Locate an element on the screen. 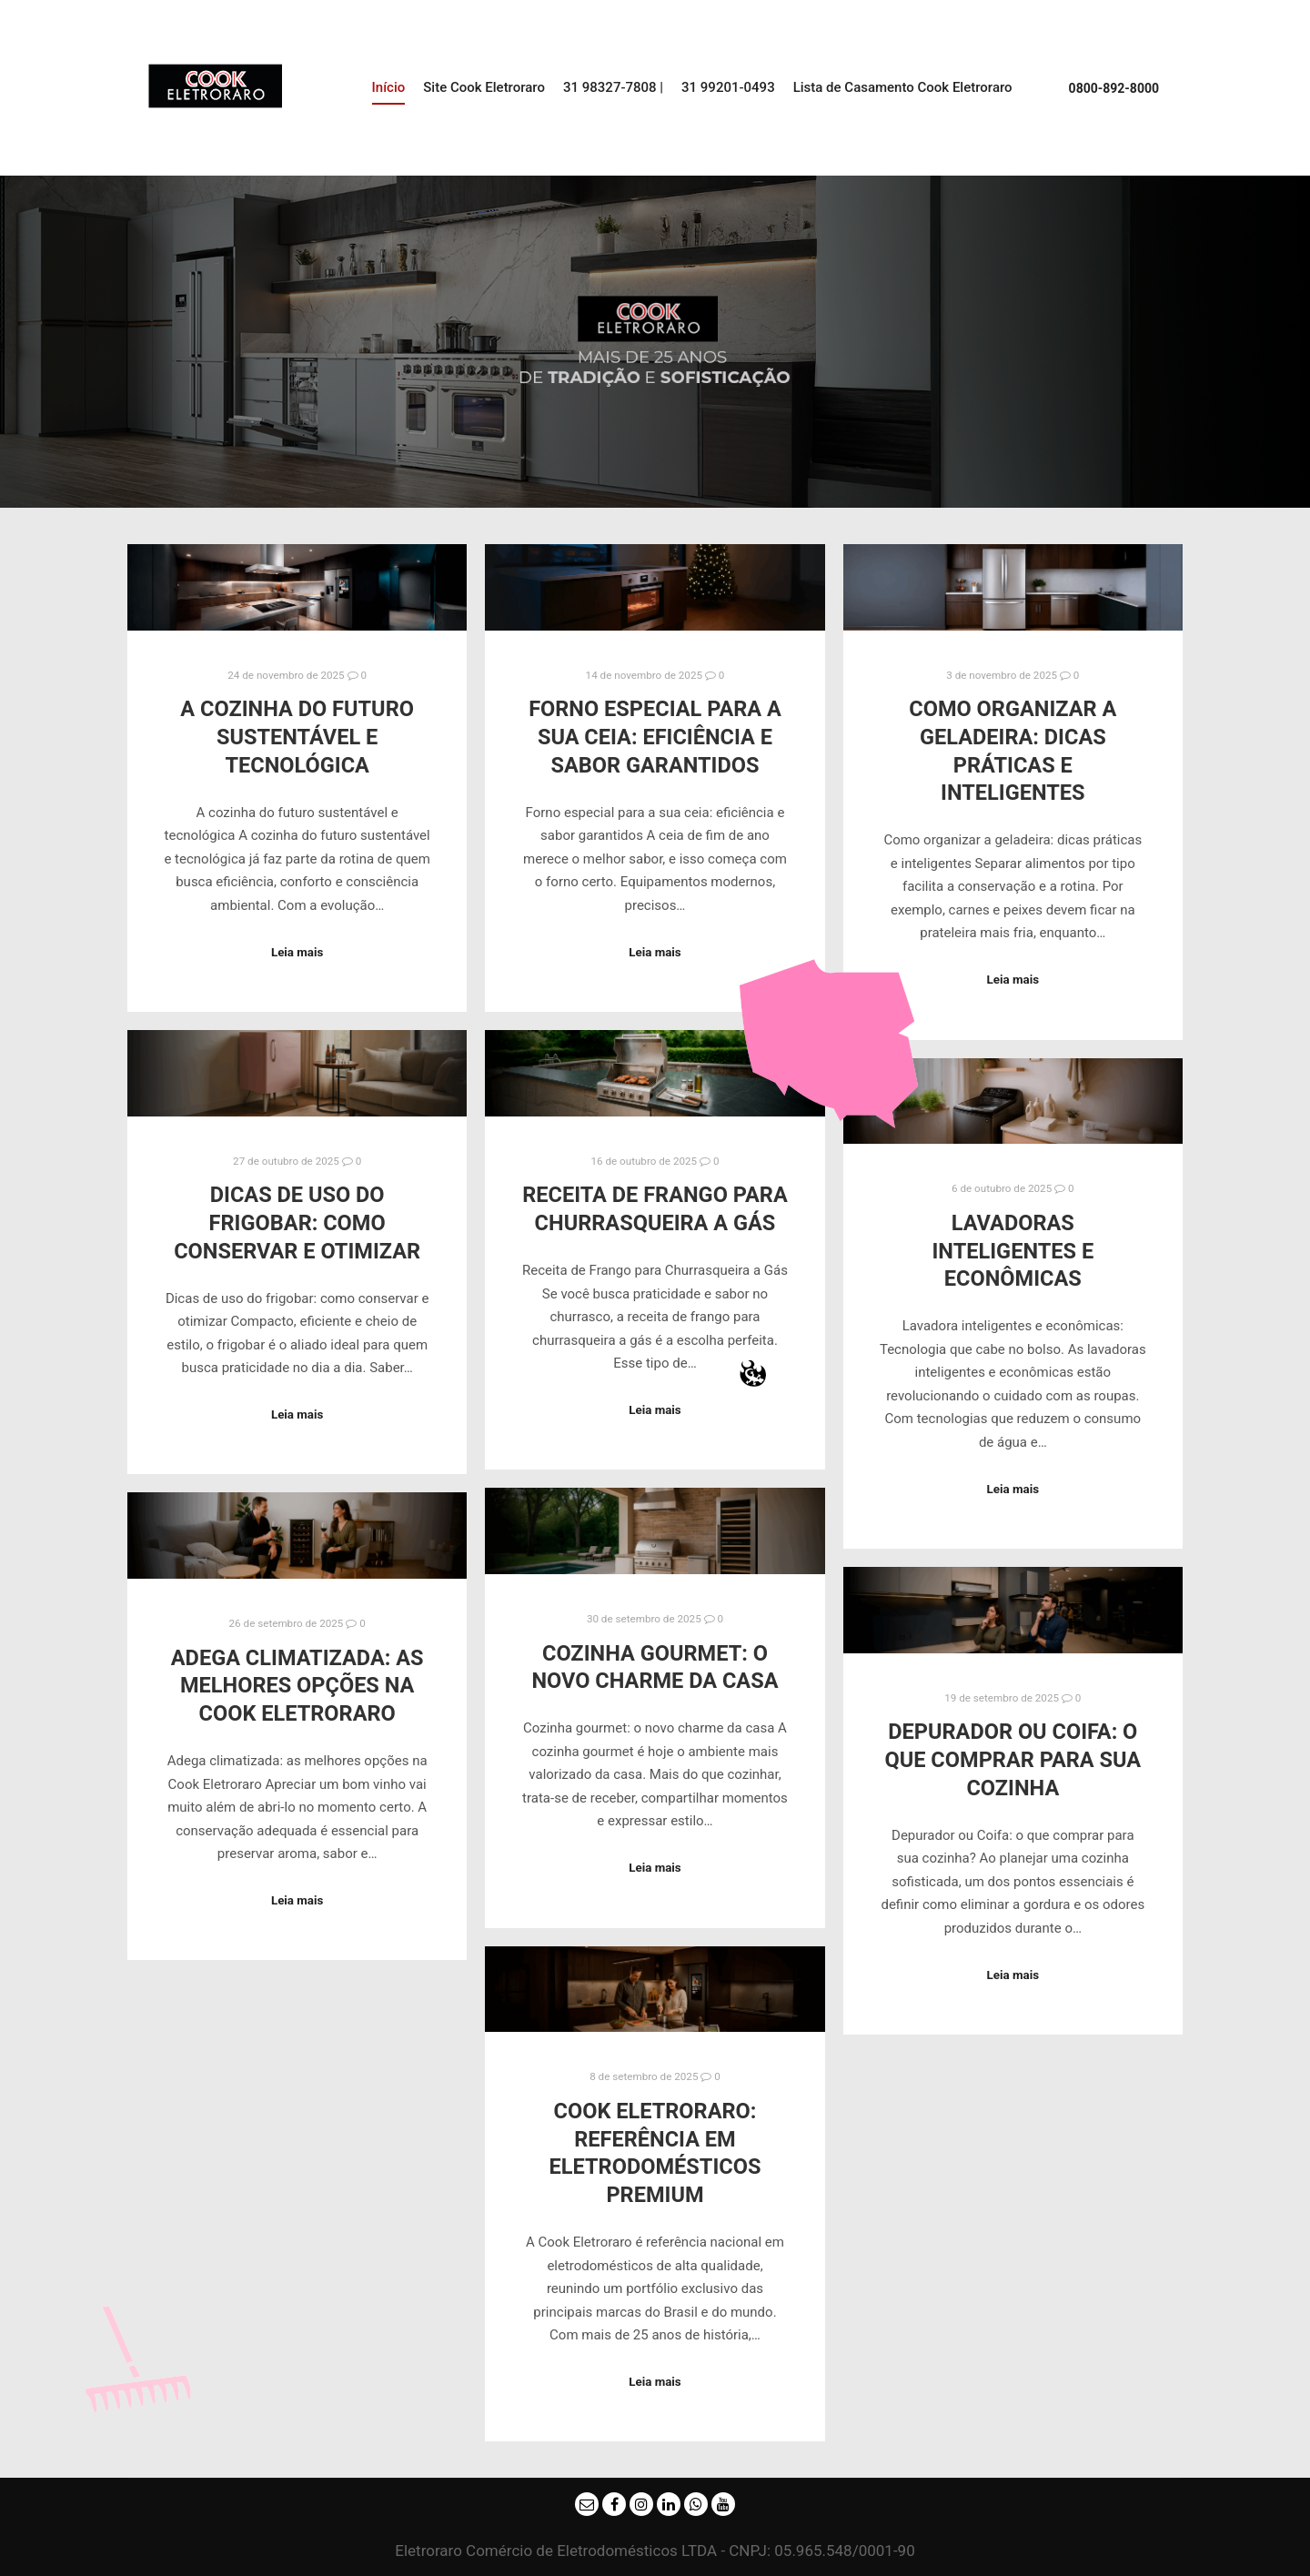 This screenshot has height=2576, width=1310. fire element or flame-type creature in a game is located at coordinates (752, 1373).